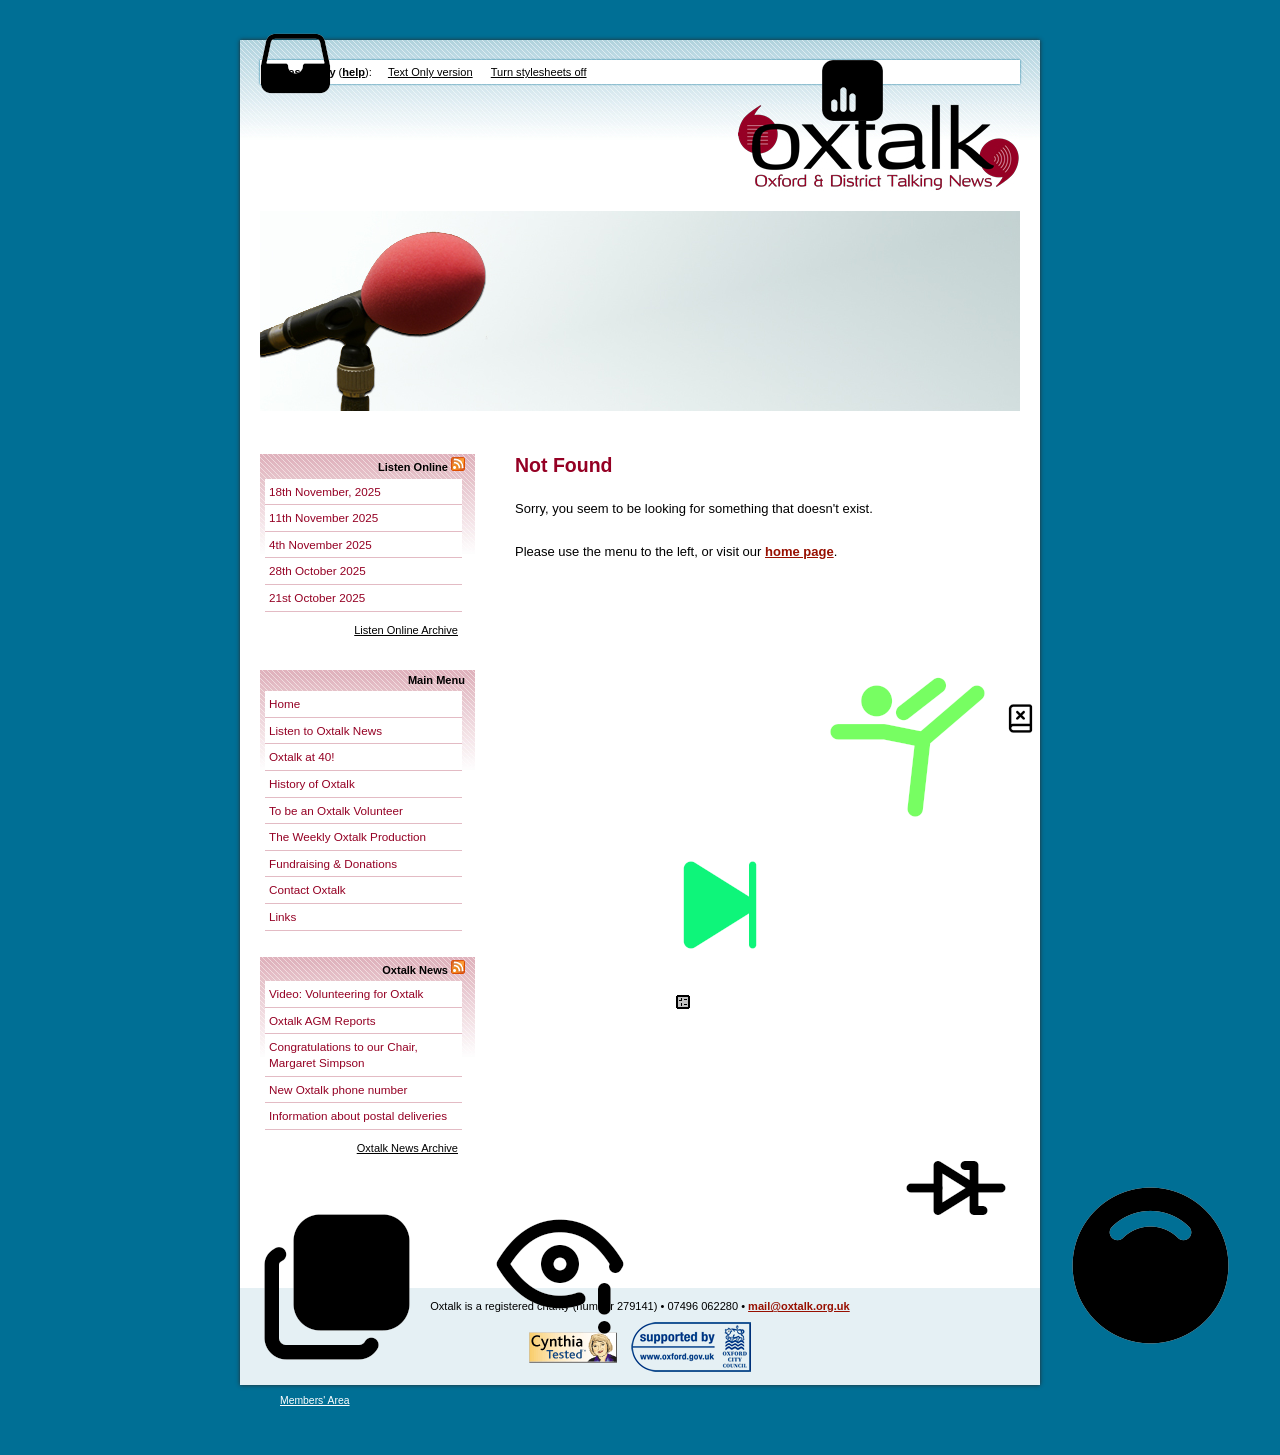  I want to click on view alert or warning details, so click(560, 1264).